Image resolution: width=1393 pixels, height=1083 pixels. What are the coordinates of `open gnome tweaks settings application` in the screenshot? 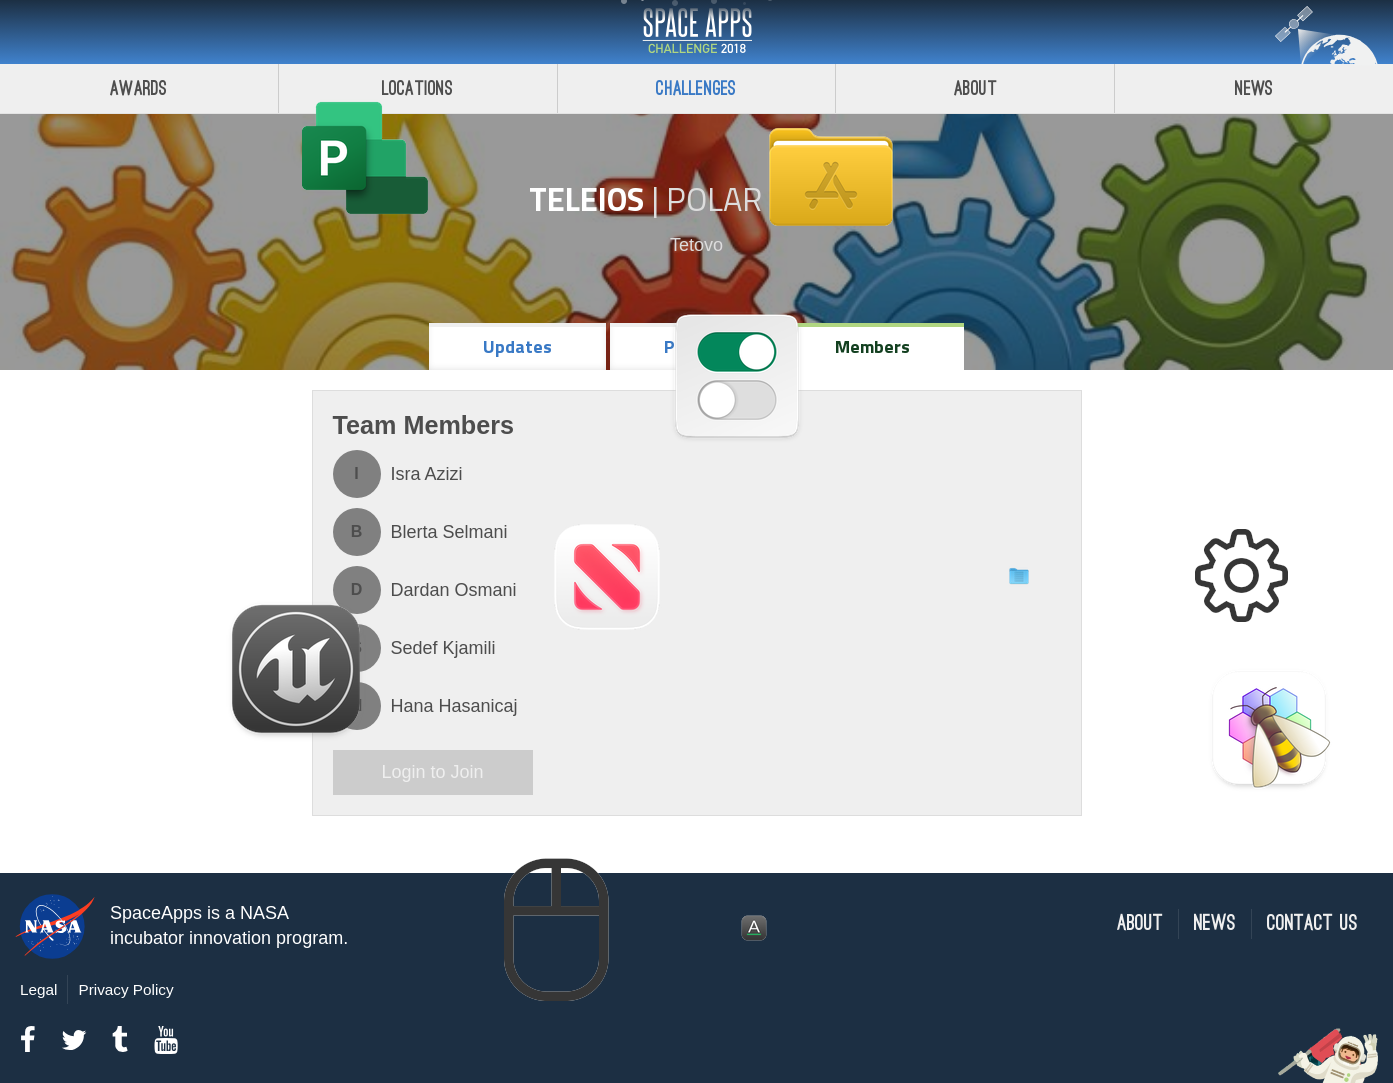 It's located at (737, 376).